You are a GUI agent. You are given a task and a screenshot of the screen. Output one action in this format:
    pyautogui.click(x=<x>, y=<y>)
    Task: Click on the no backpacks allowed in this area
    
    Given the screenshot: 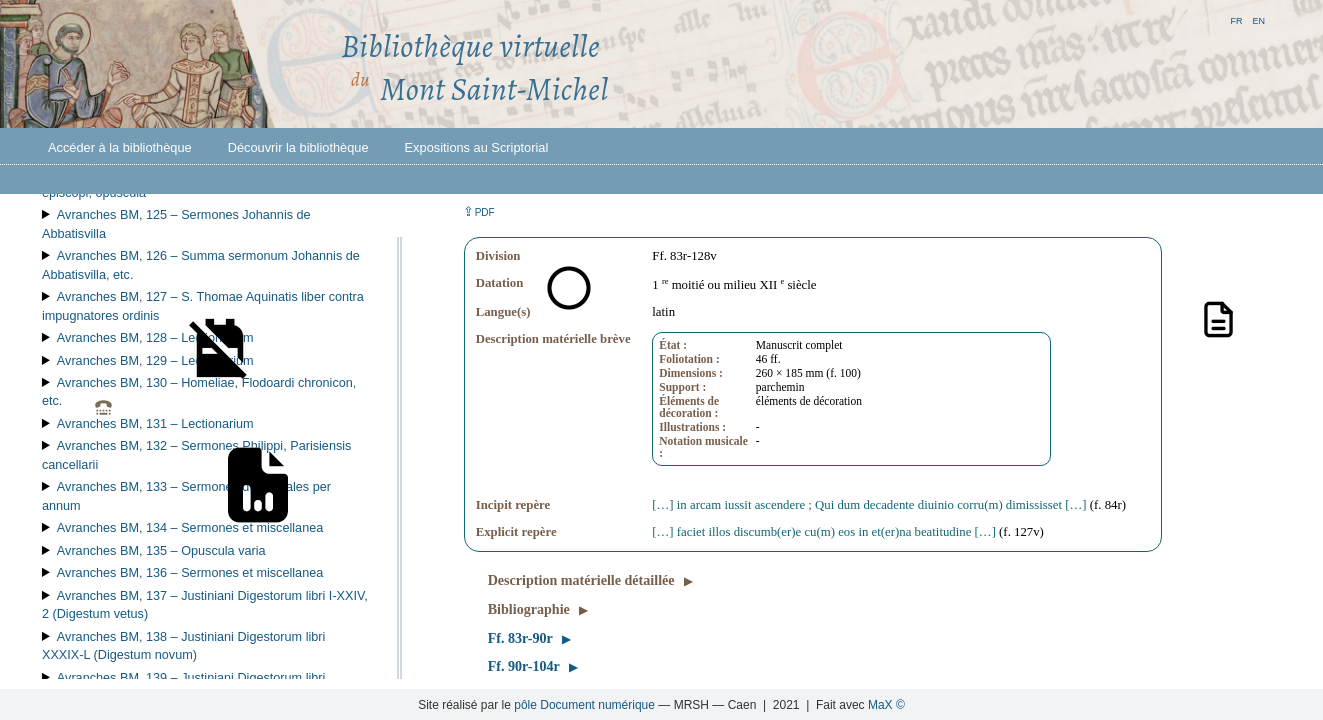 What is the action you would take?
    pyautogui.click(x=220, y=348)
    